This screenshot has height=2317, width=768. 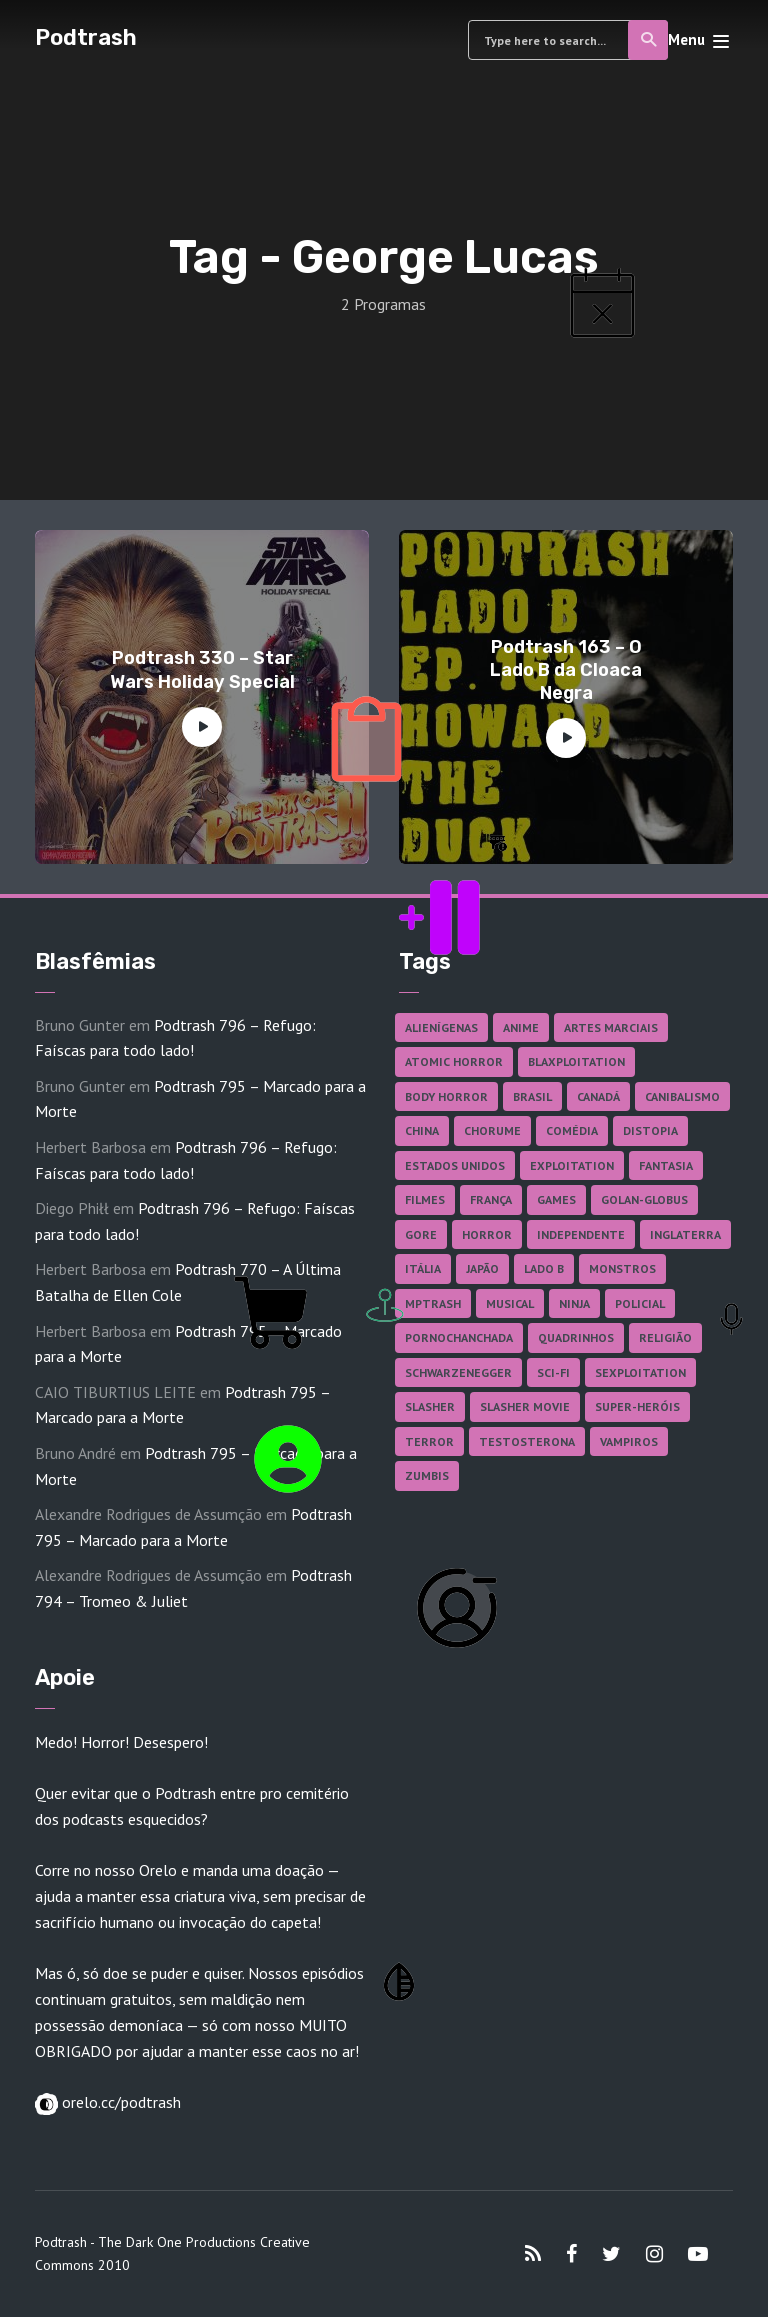 What do you see at coordinates (445, 917) in the screenshot?
I see `add a new column to the left` at bounding box center [445, 917].